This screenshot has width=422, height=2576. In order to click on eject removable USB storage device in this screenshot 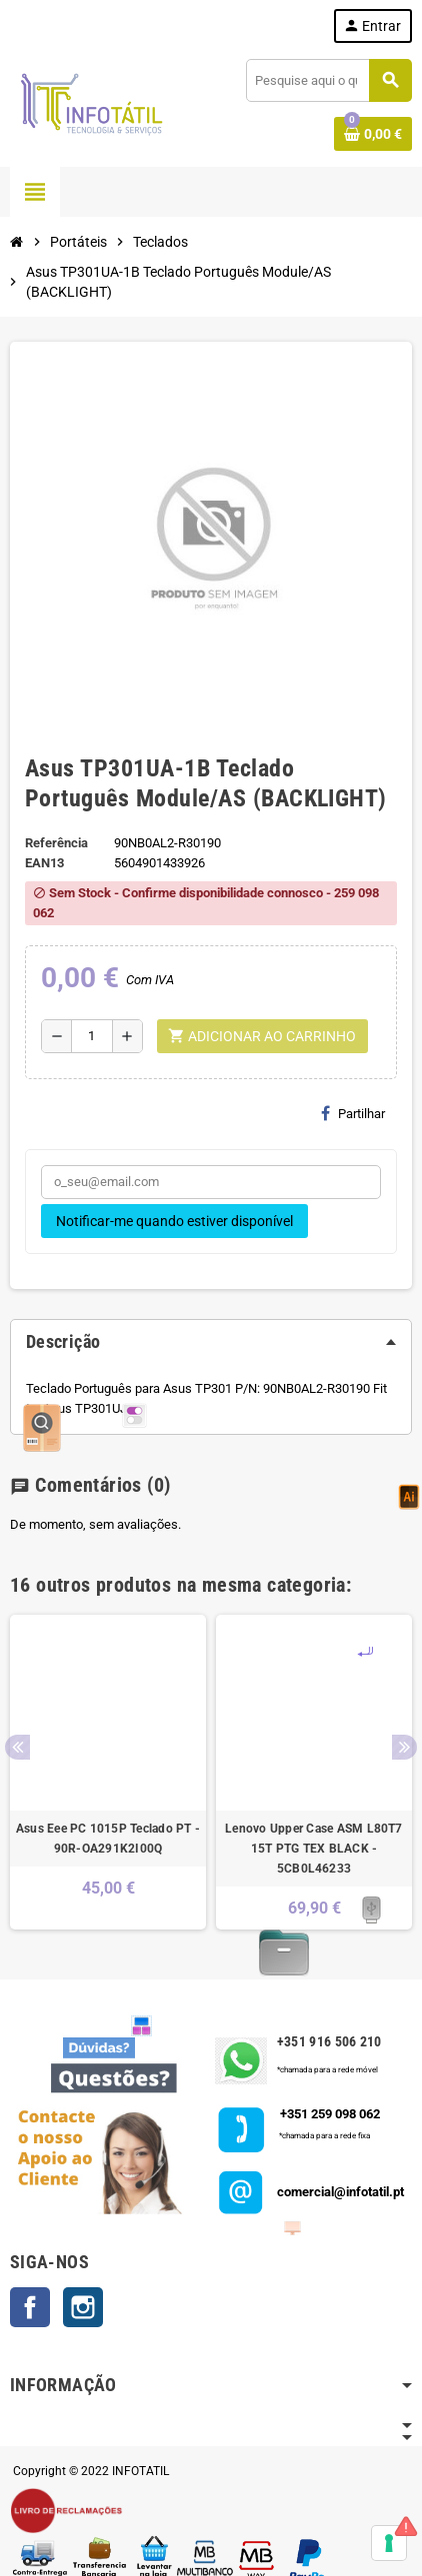, I will do `click(371, 1910)`.